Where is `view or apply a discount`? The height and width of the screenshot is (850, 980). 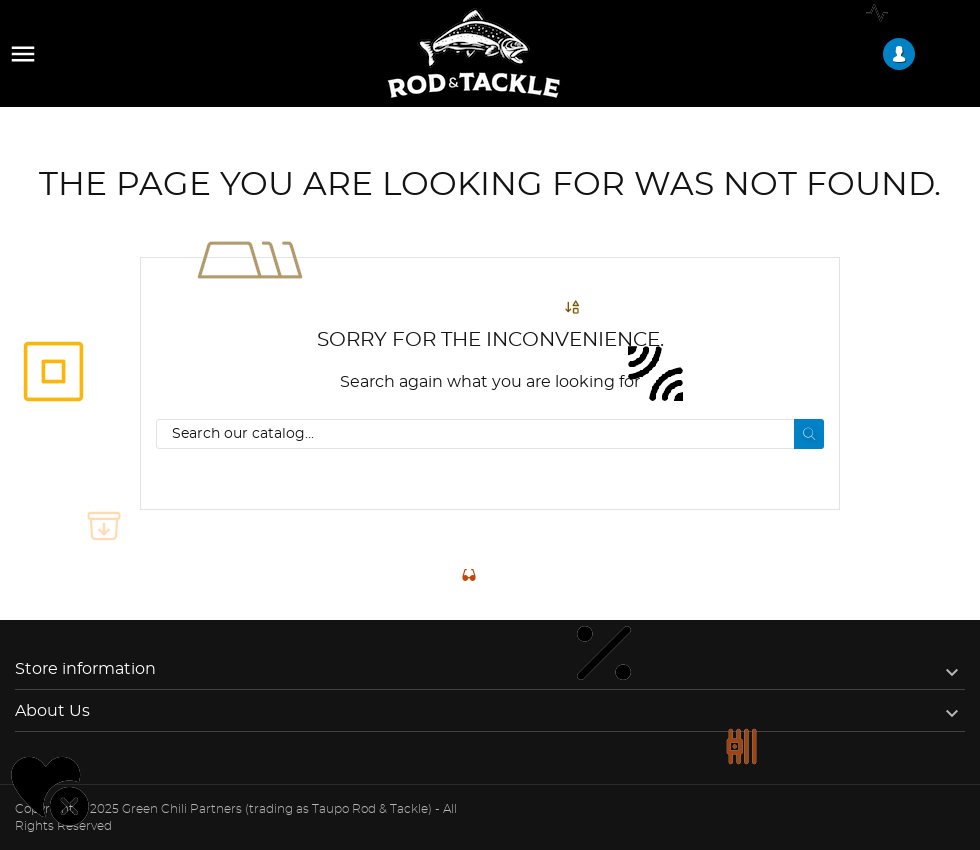 view or apply a discount is located at coordinates (604, 653).